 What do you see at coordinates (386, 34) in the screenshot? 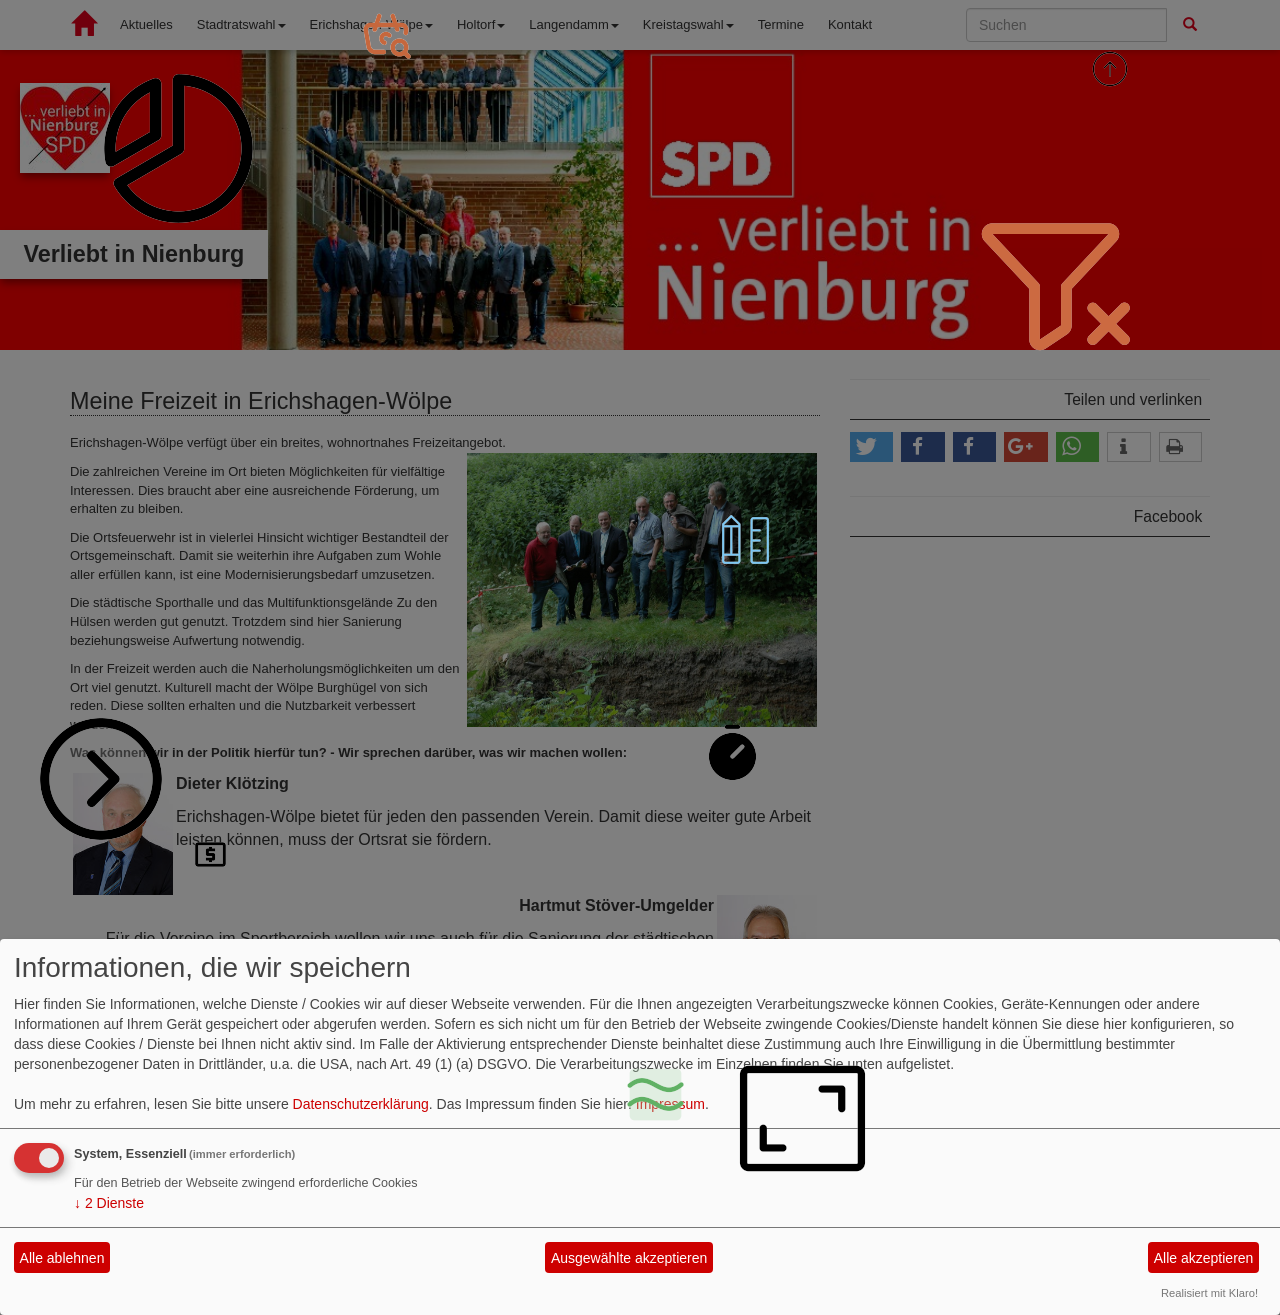
I see `search items in your shopping basket` at bounding box center [386, 34].